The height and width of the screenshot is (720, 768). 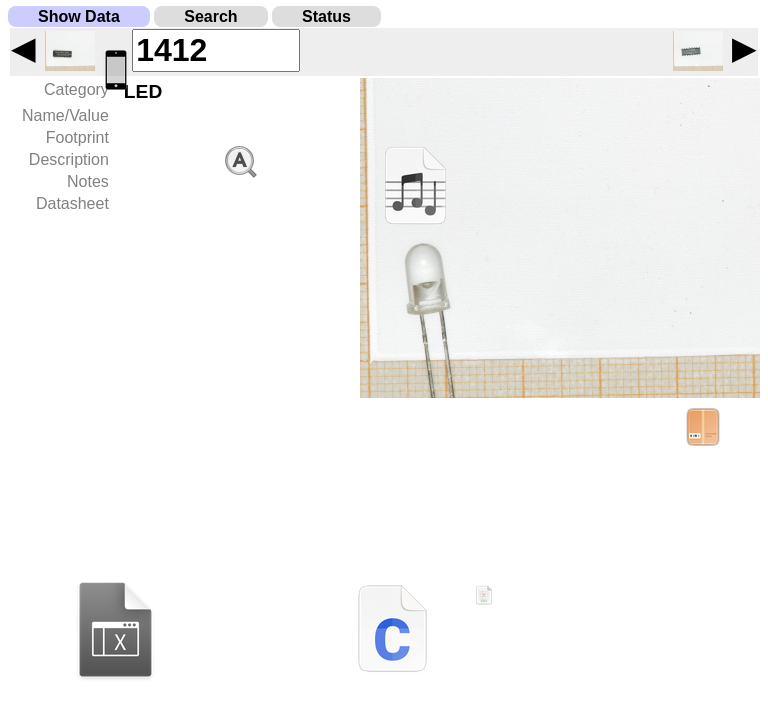 What do you see at coordinates (484, 595) in the screenshot?
I see `open a CSV spreadsheet file` at bounding box center [484, 595].